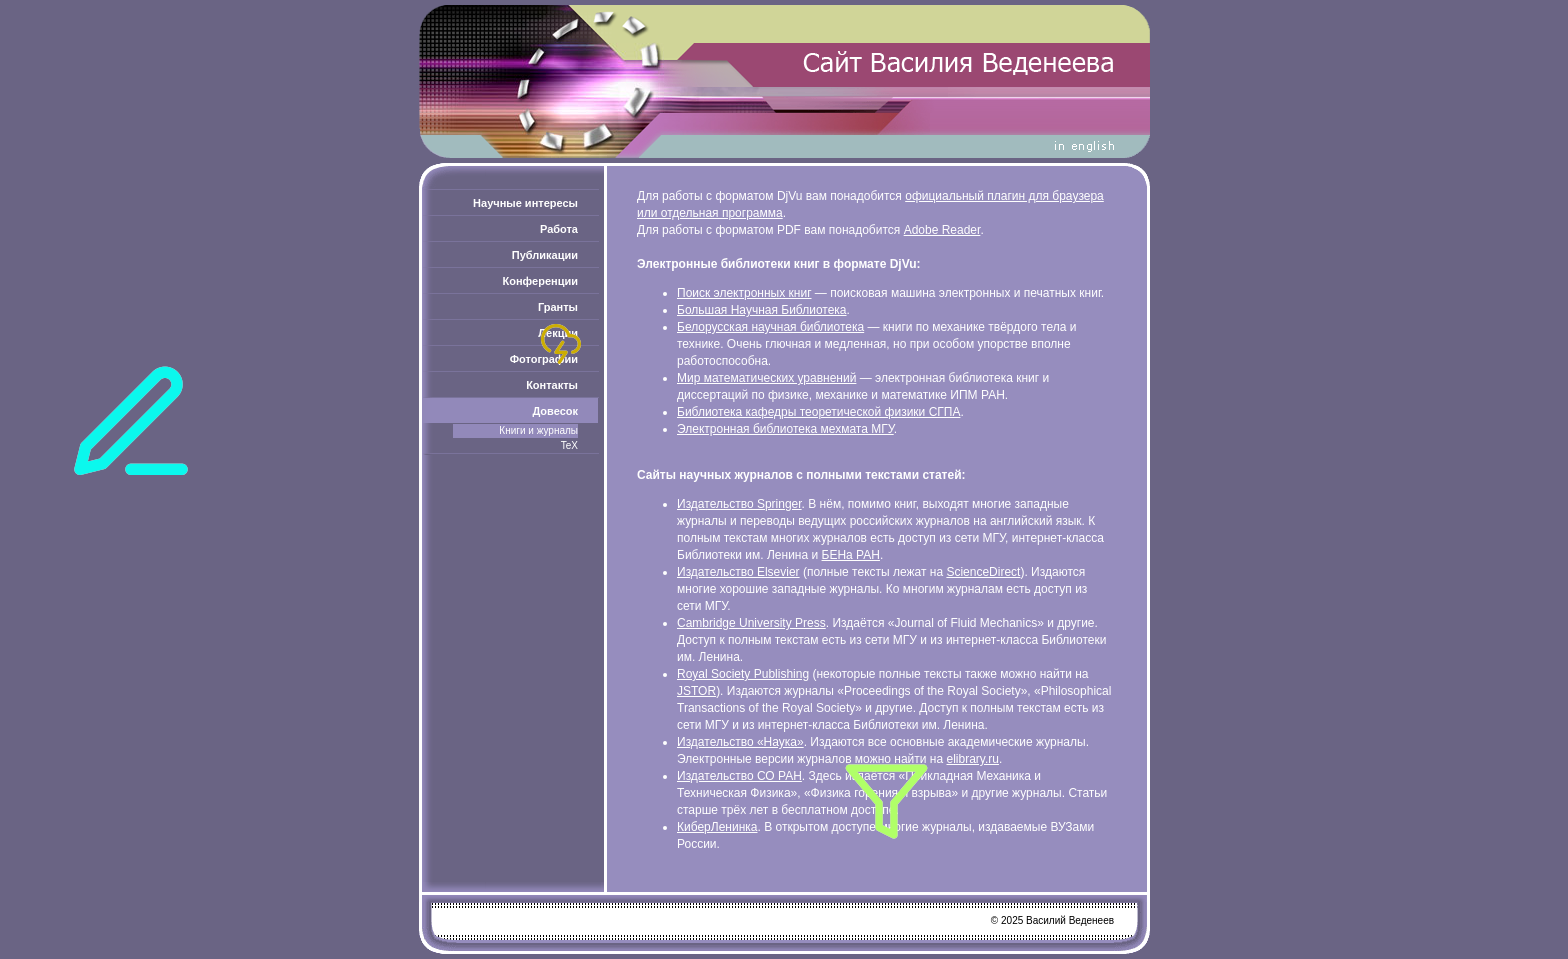  I want to click on filter or sort content, so click(886, 801).